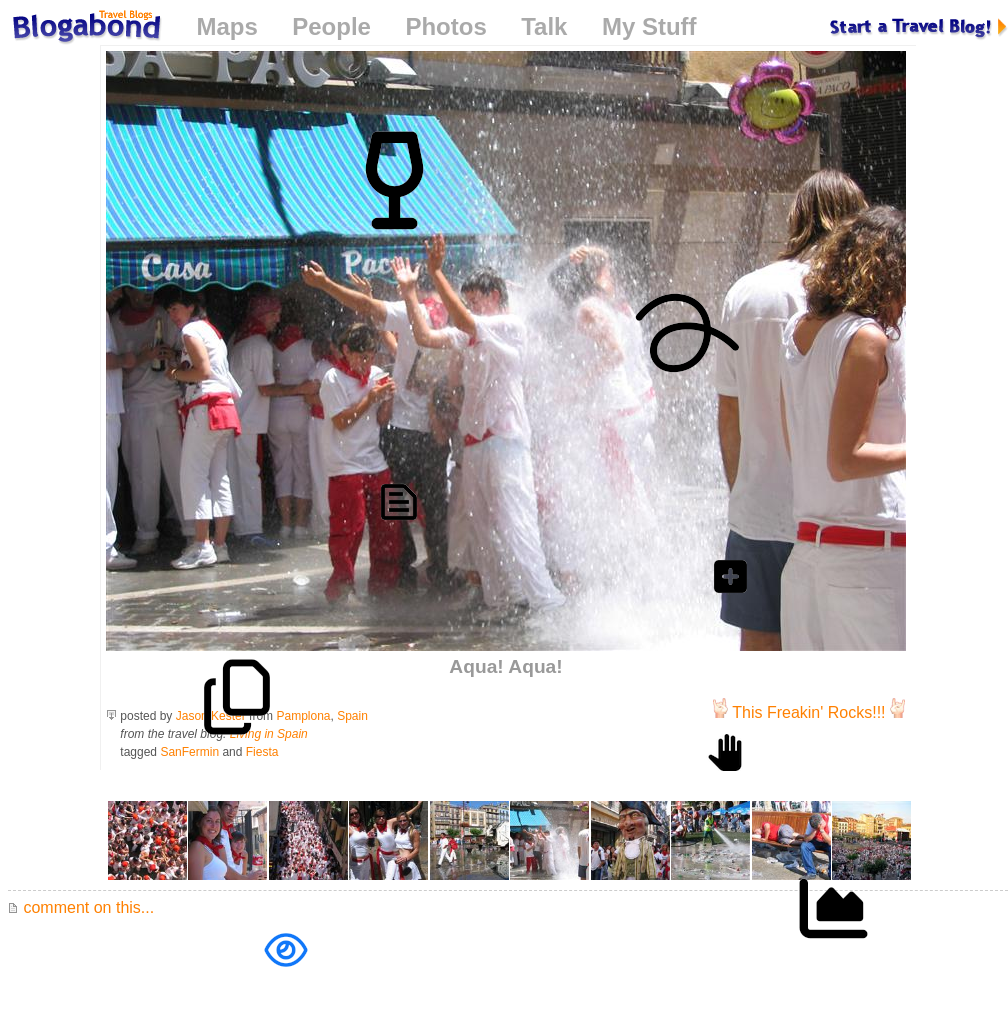  What do you see at coordinates (286, 950) in the screenshot?
I see `view or preview content` at bounding box center [286, 950].